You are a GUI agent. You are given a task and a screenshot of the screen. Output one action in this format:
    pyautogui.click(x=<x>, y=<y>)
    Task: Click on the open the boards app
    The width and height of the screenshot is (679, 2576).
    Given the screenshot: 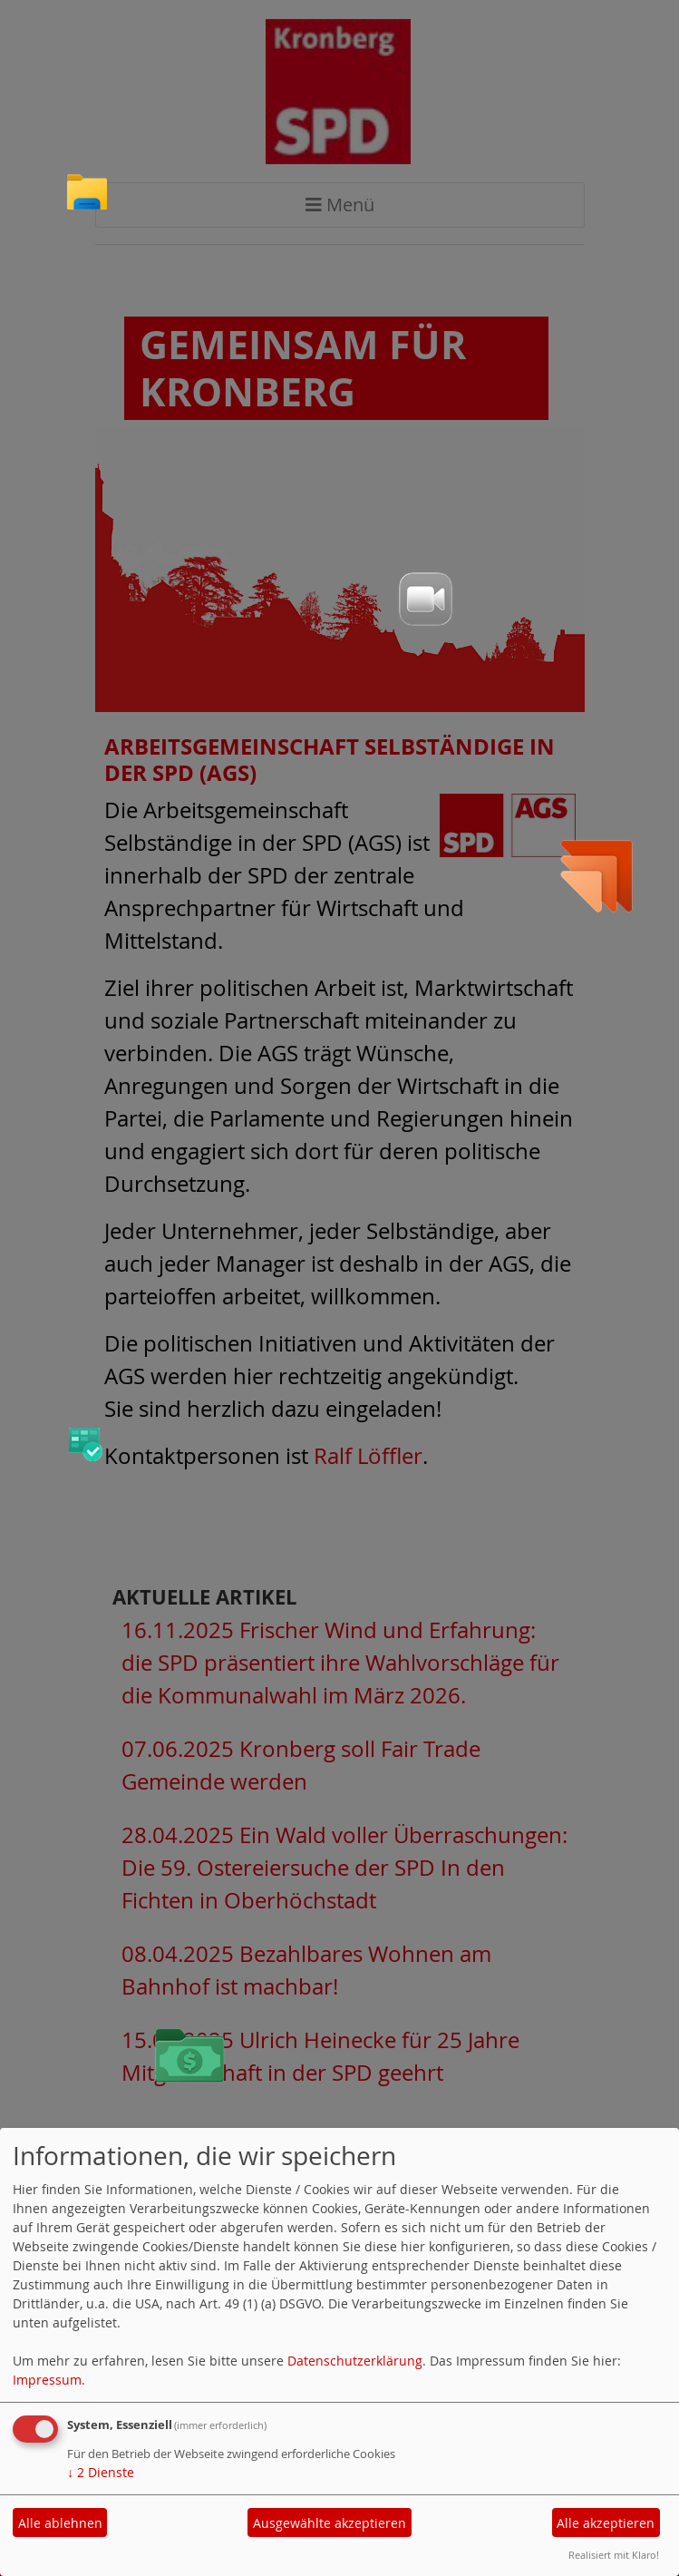 What is the action you would take?
    pyautogui.click(x=85, y=1444)
    